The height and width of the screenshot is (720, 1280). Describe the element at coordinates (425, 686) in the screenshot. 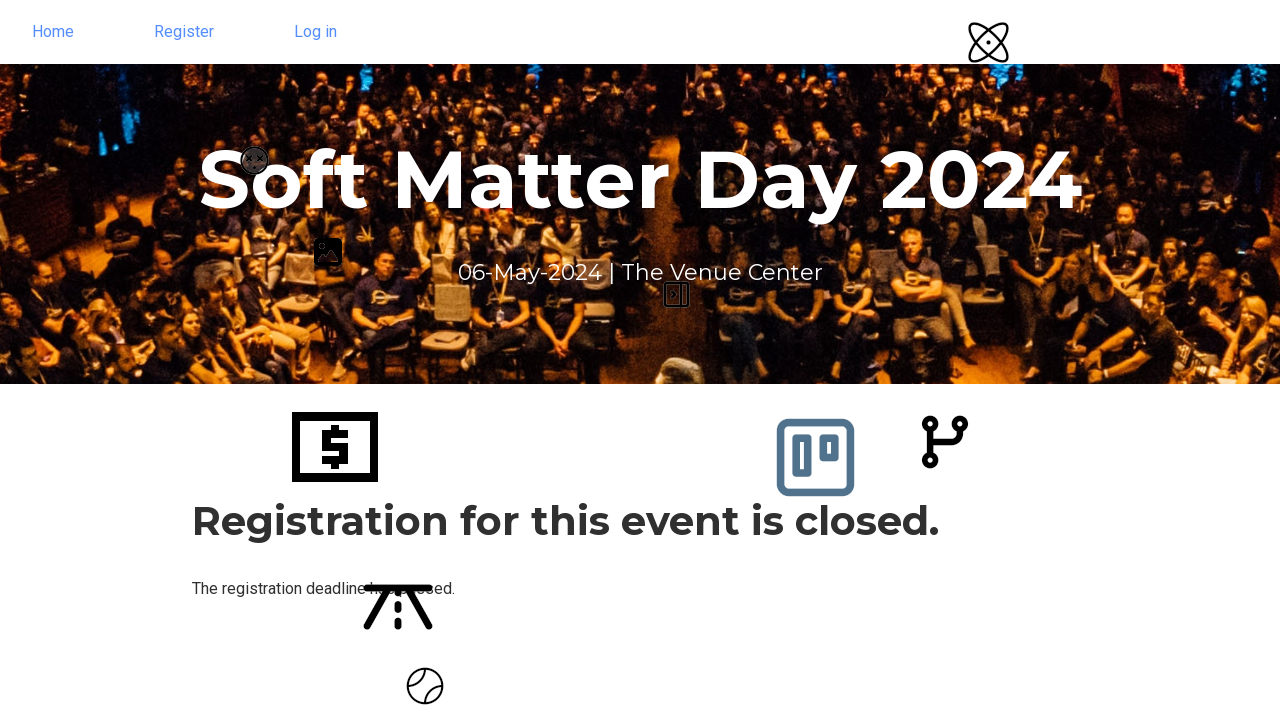

I see `access tennis or sports-related content` at that location.